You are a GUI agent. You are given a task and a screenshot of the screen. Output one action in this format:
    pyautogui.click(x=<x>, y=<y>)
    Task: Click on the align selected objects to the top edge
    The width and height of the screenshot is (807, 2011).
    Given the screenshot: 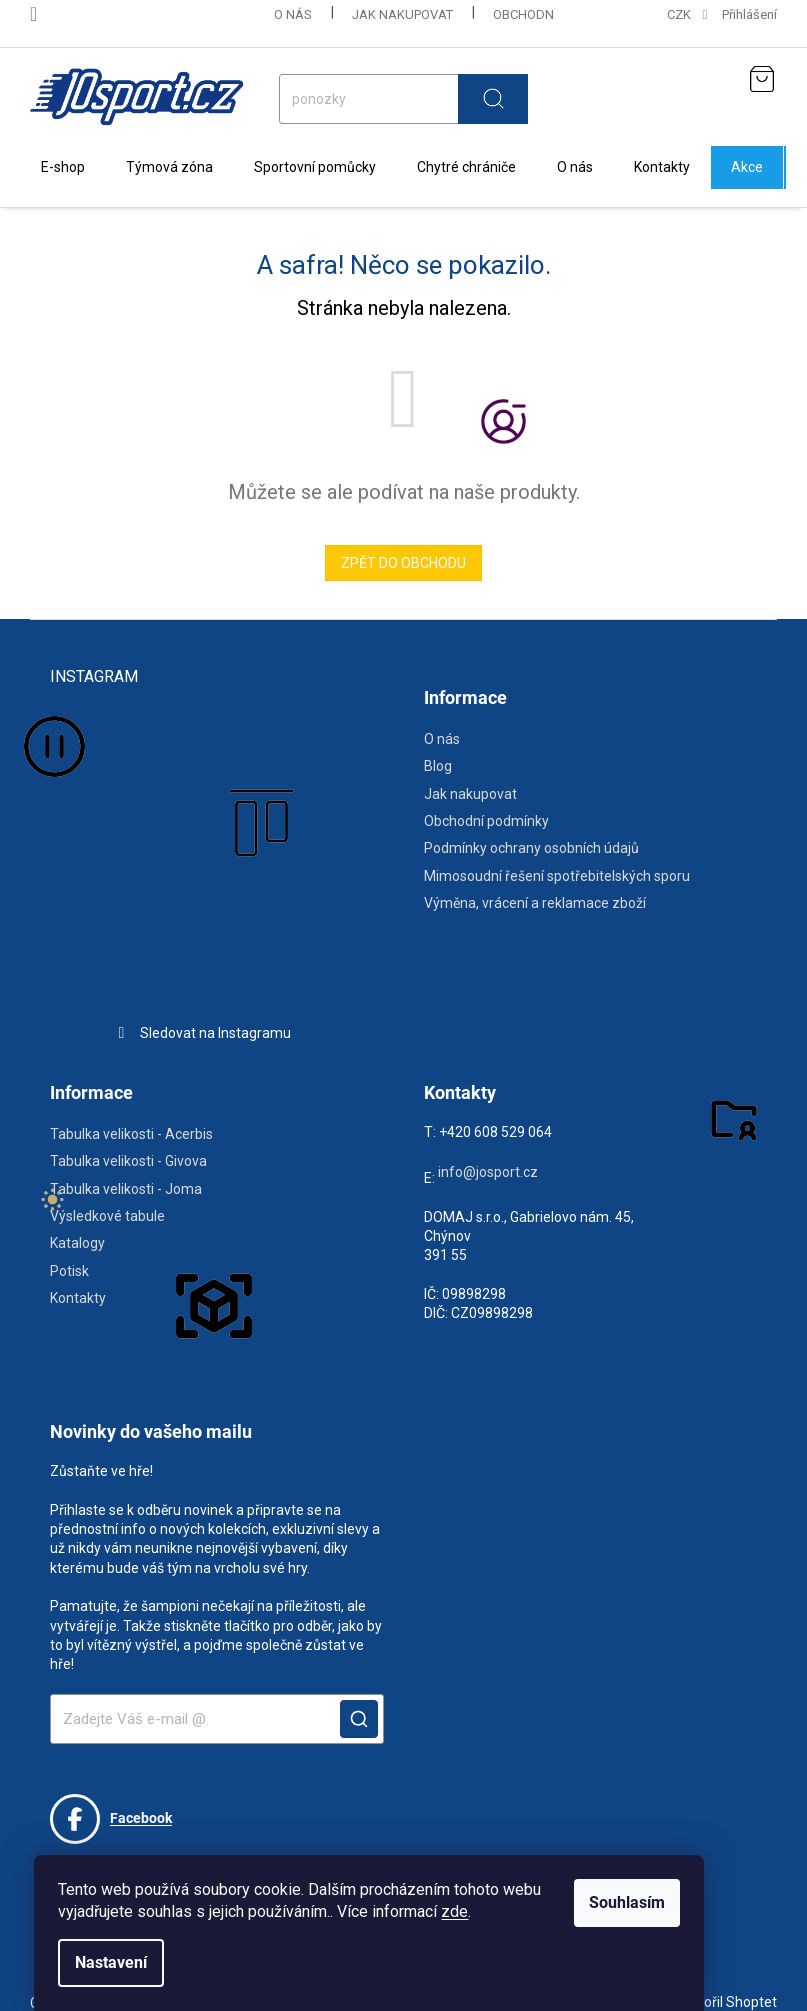 What is the action you would take?
    pyautogui.click(x=261, y=821)
    